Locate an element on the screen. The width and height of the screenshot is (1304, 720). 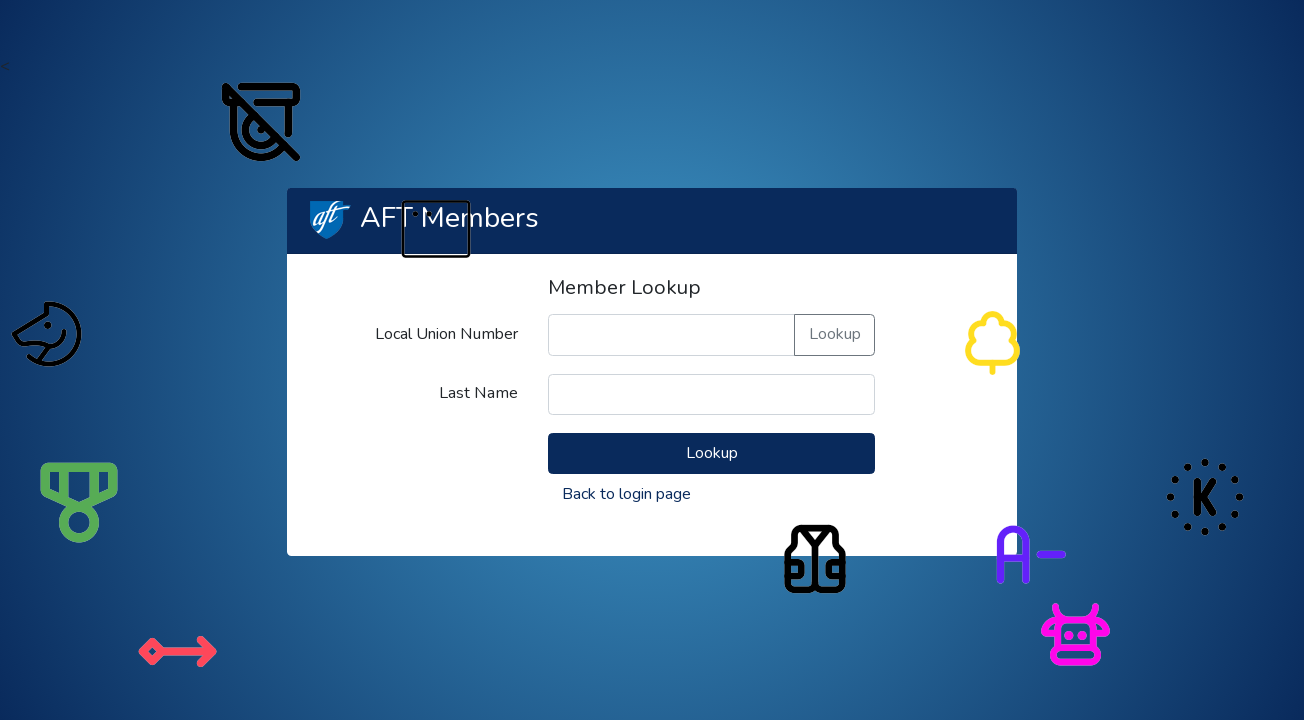
open application window is located at coordinates (436, 229).